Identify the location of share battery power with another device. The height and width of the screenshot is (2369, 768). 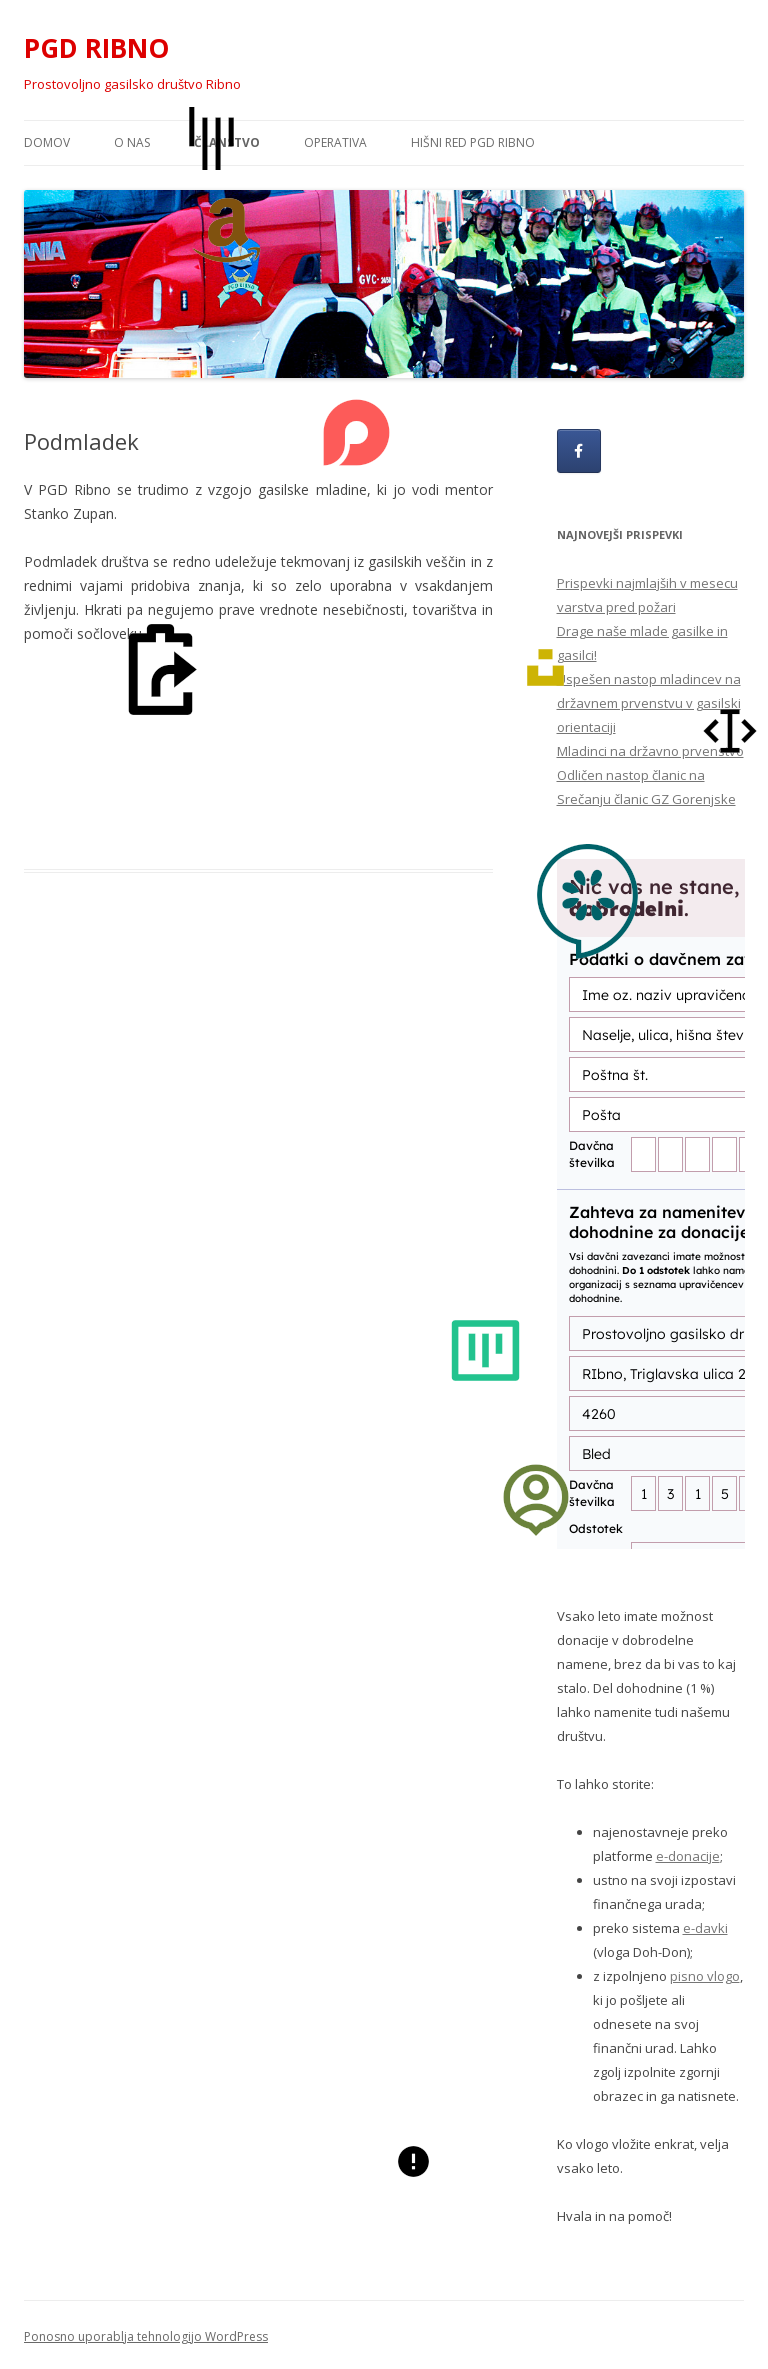
(160, 669).